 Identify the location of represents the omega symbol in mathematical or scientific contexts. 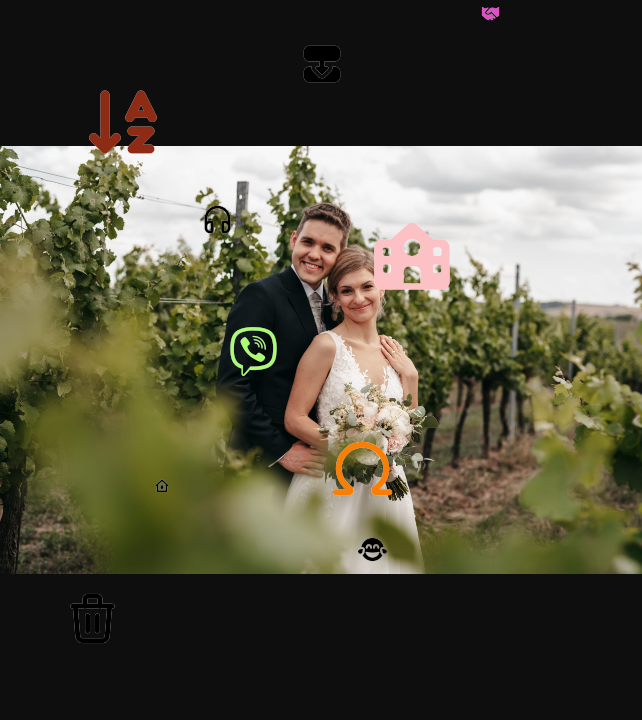
(362, 468).